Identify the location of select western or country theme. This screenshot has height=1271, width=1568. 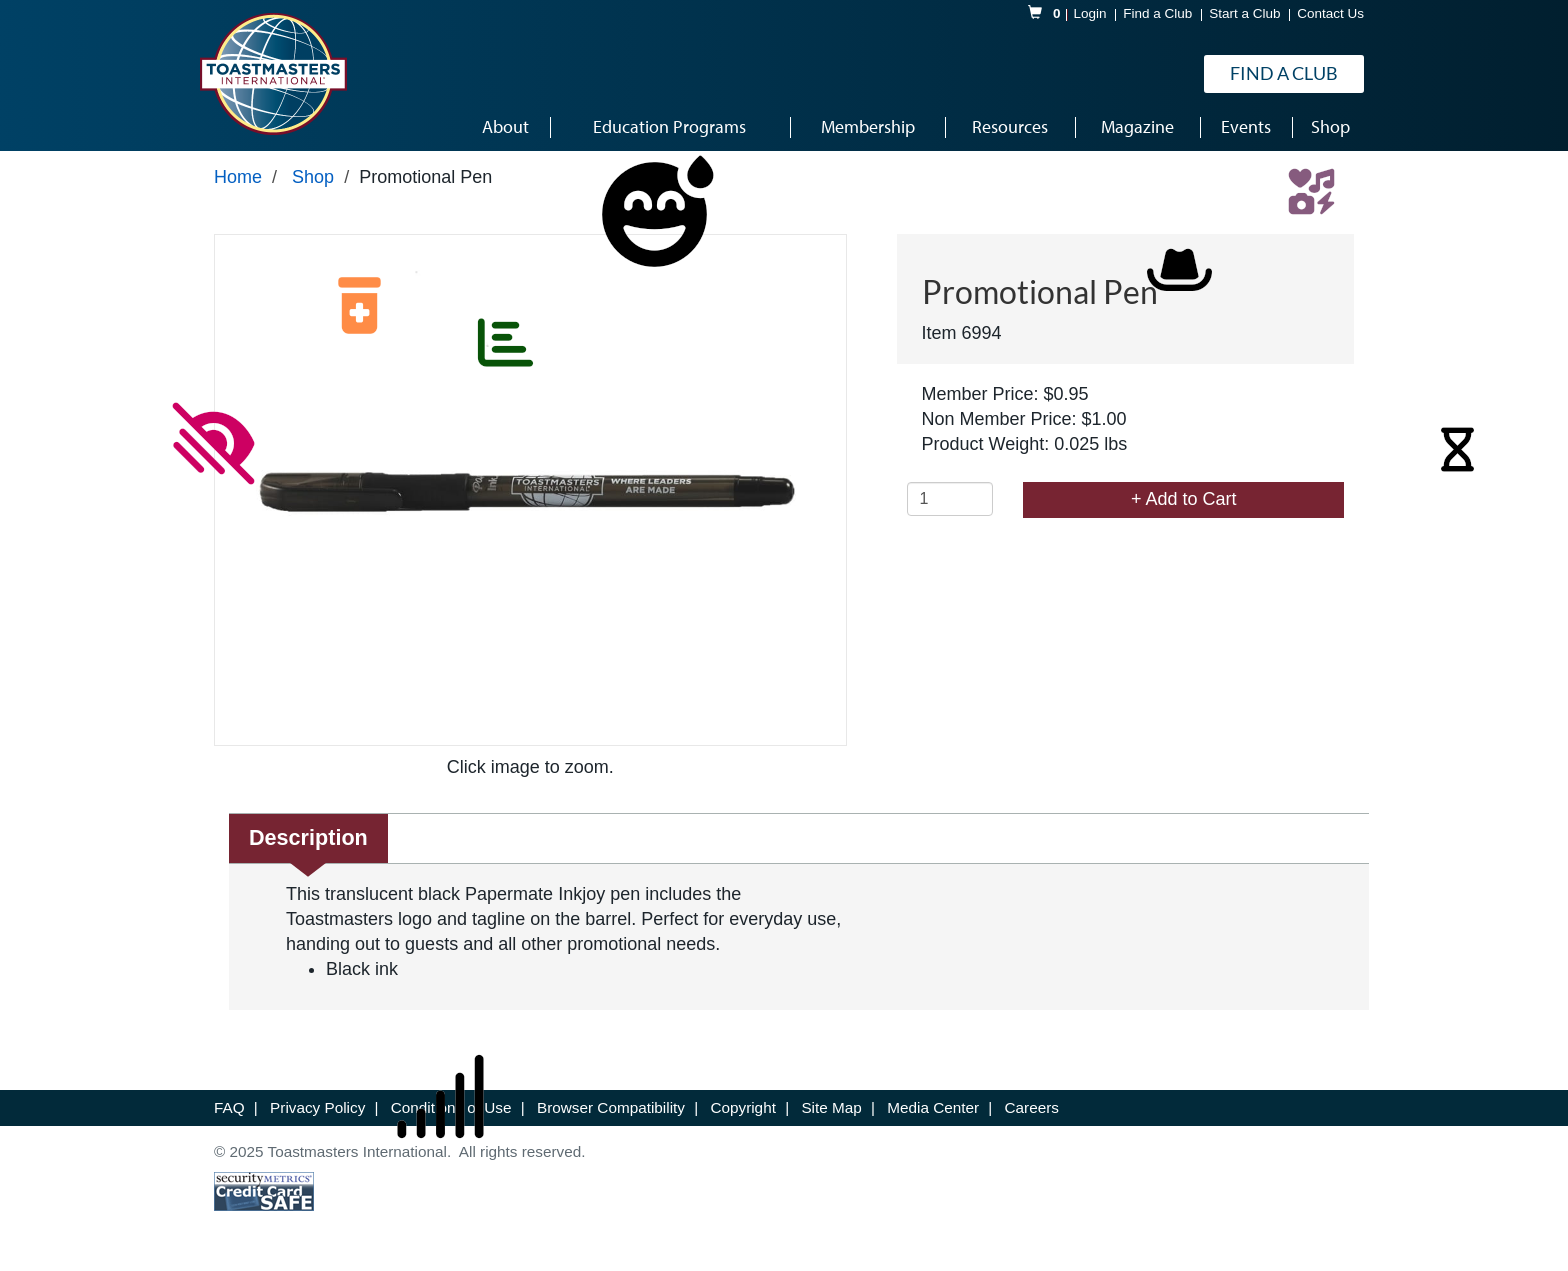
(1179, 271).